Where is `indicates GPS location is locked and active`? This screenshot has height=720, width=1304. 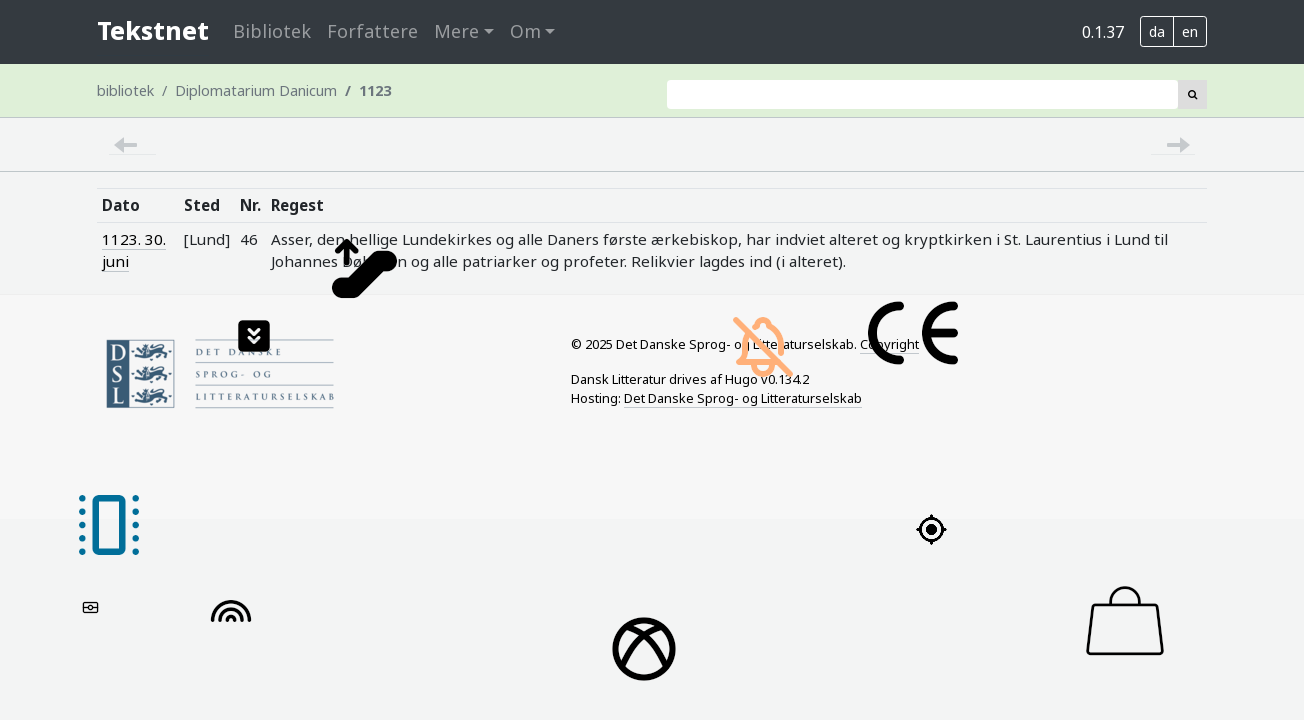 indicates GPS location is locked and active is located at coordinates (931, 529).